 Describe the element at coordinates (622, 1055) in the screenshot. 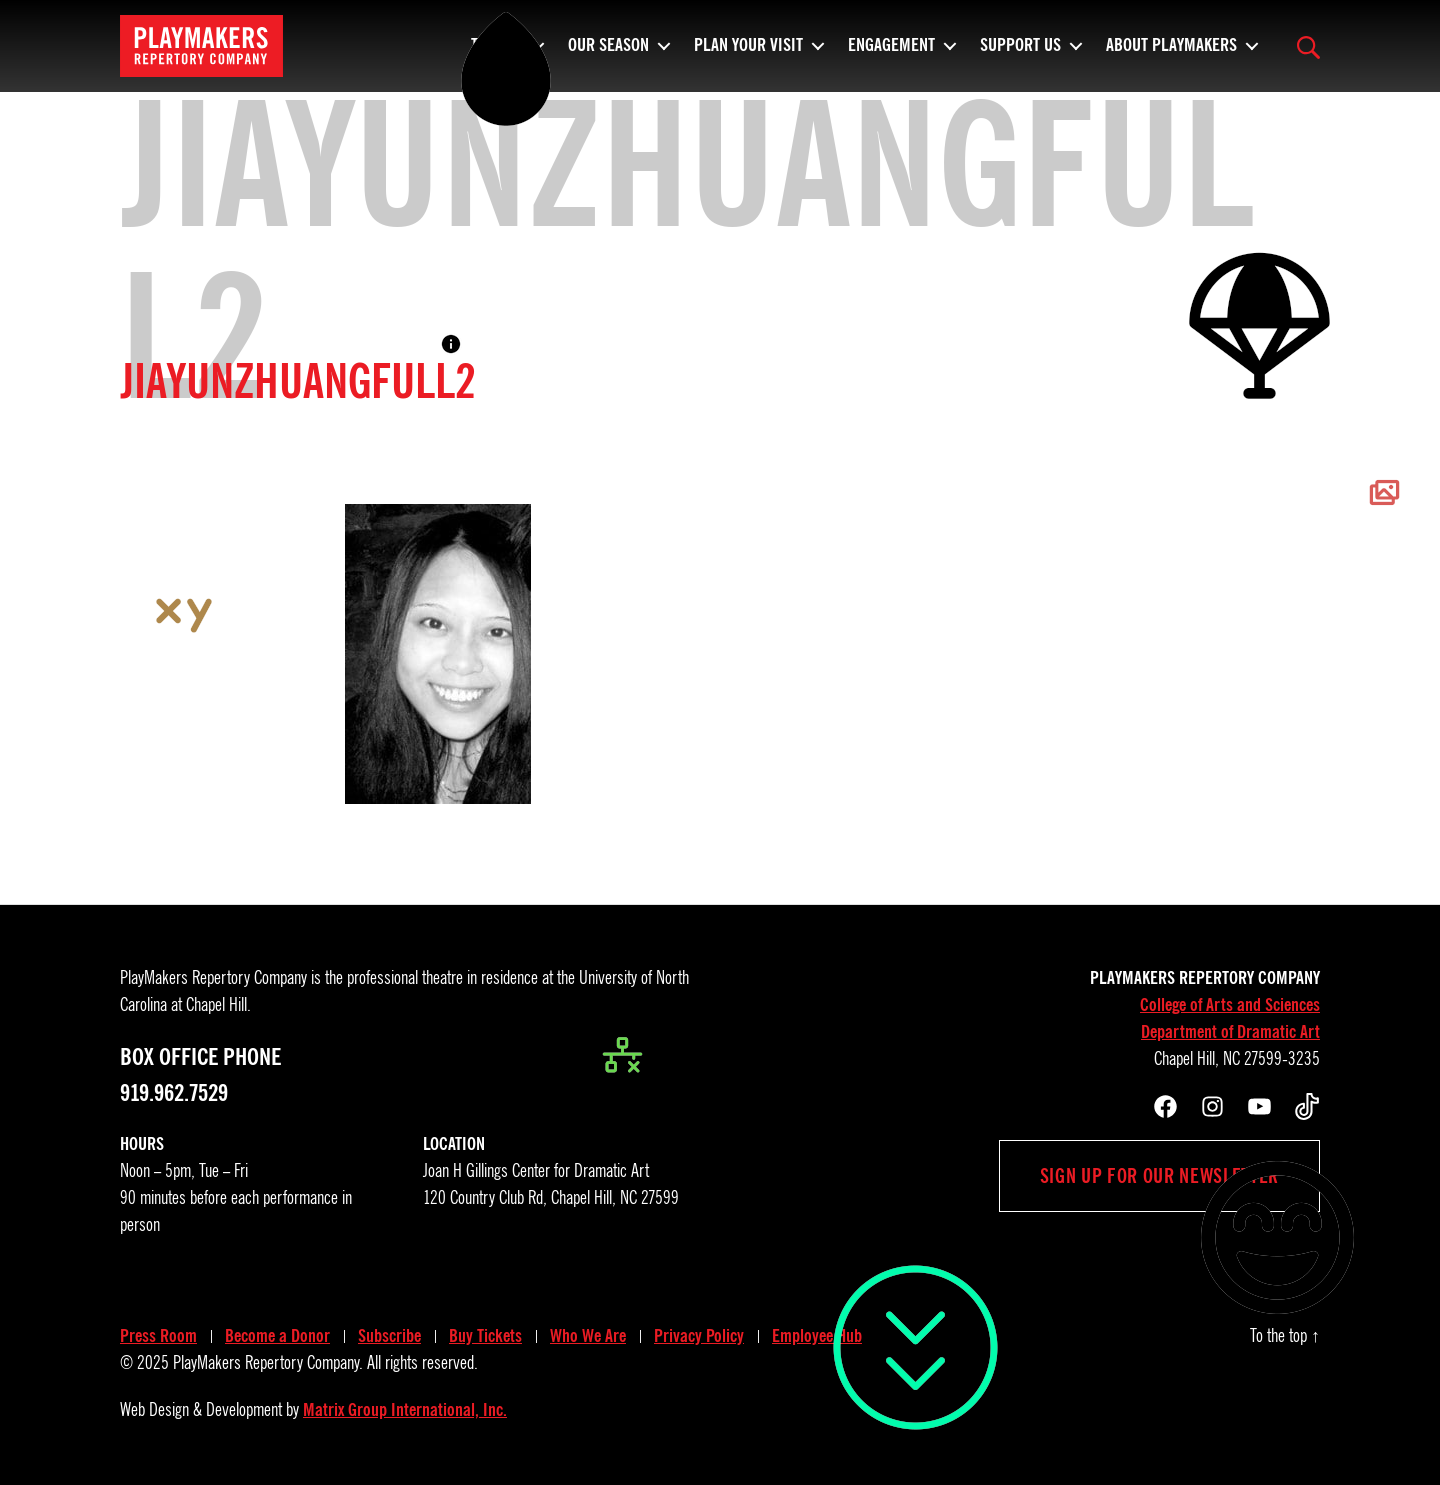

I see `network connection error or failure` at that location.